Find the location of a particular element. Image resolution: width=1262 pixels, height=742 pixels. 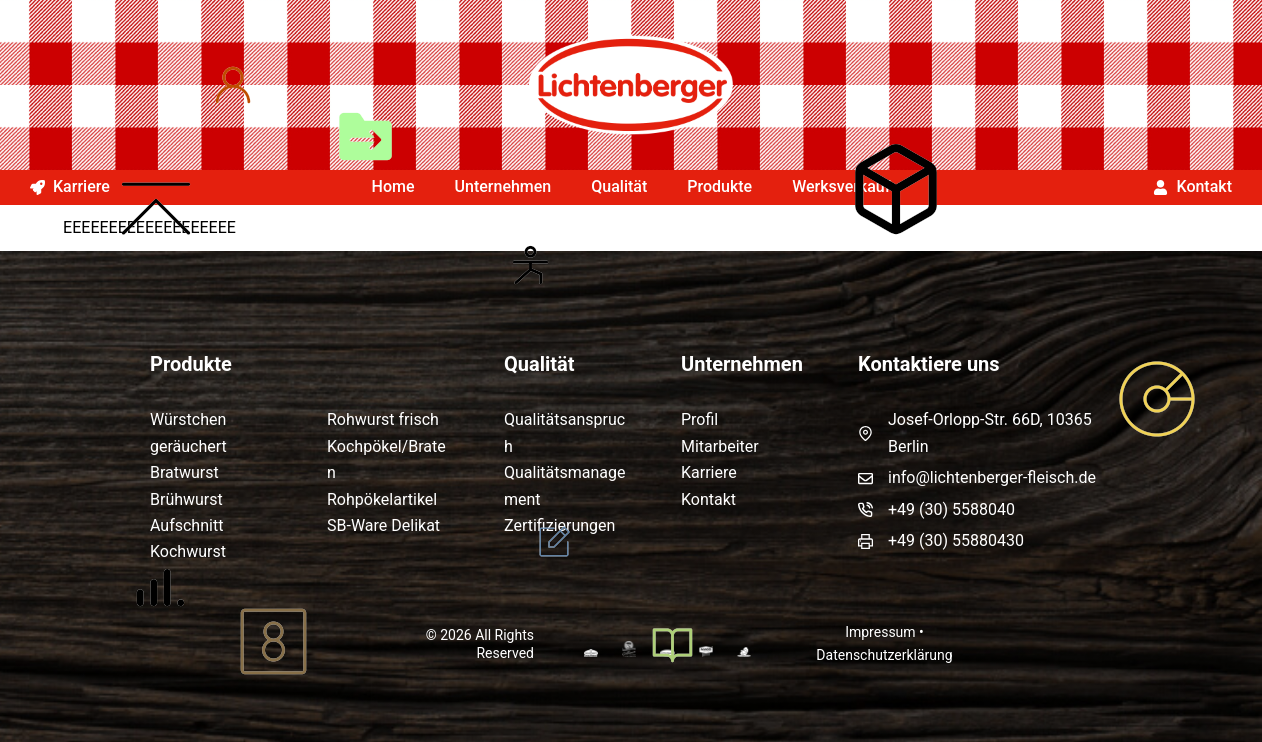

create a new note is located at coordinates (554, 542).